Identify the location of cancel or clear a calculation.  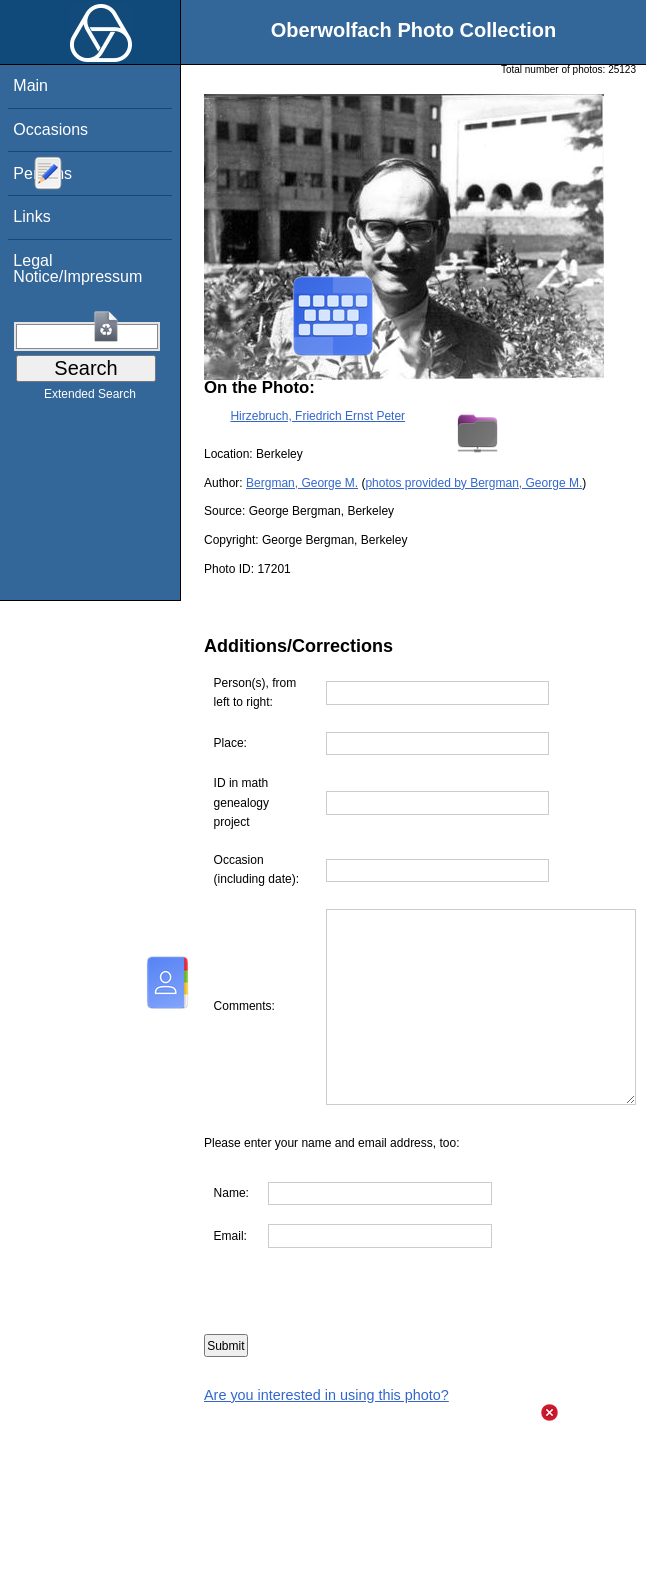
(549, 1412).